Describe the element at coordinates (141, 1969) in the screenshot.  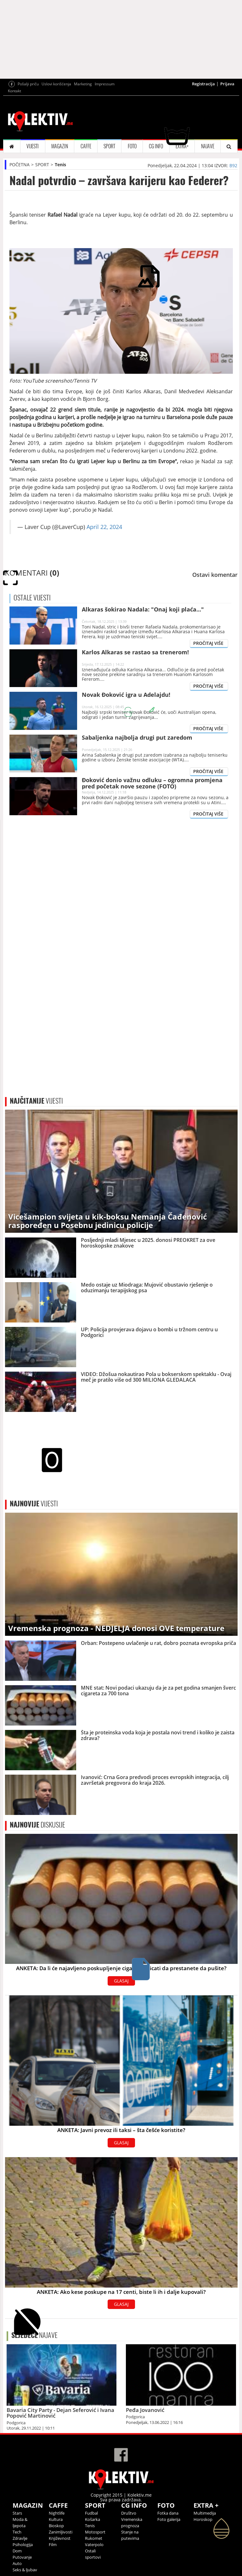
I see `view or open a file` at that location.